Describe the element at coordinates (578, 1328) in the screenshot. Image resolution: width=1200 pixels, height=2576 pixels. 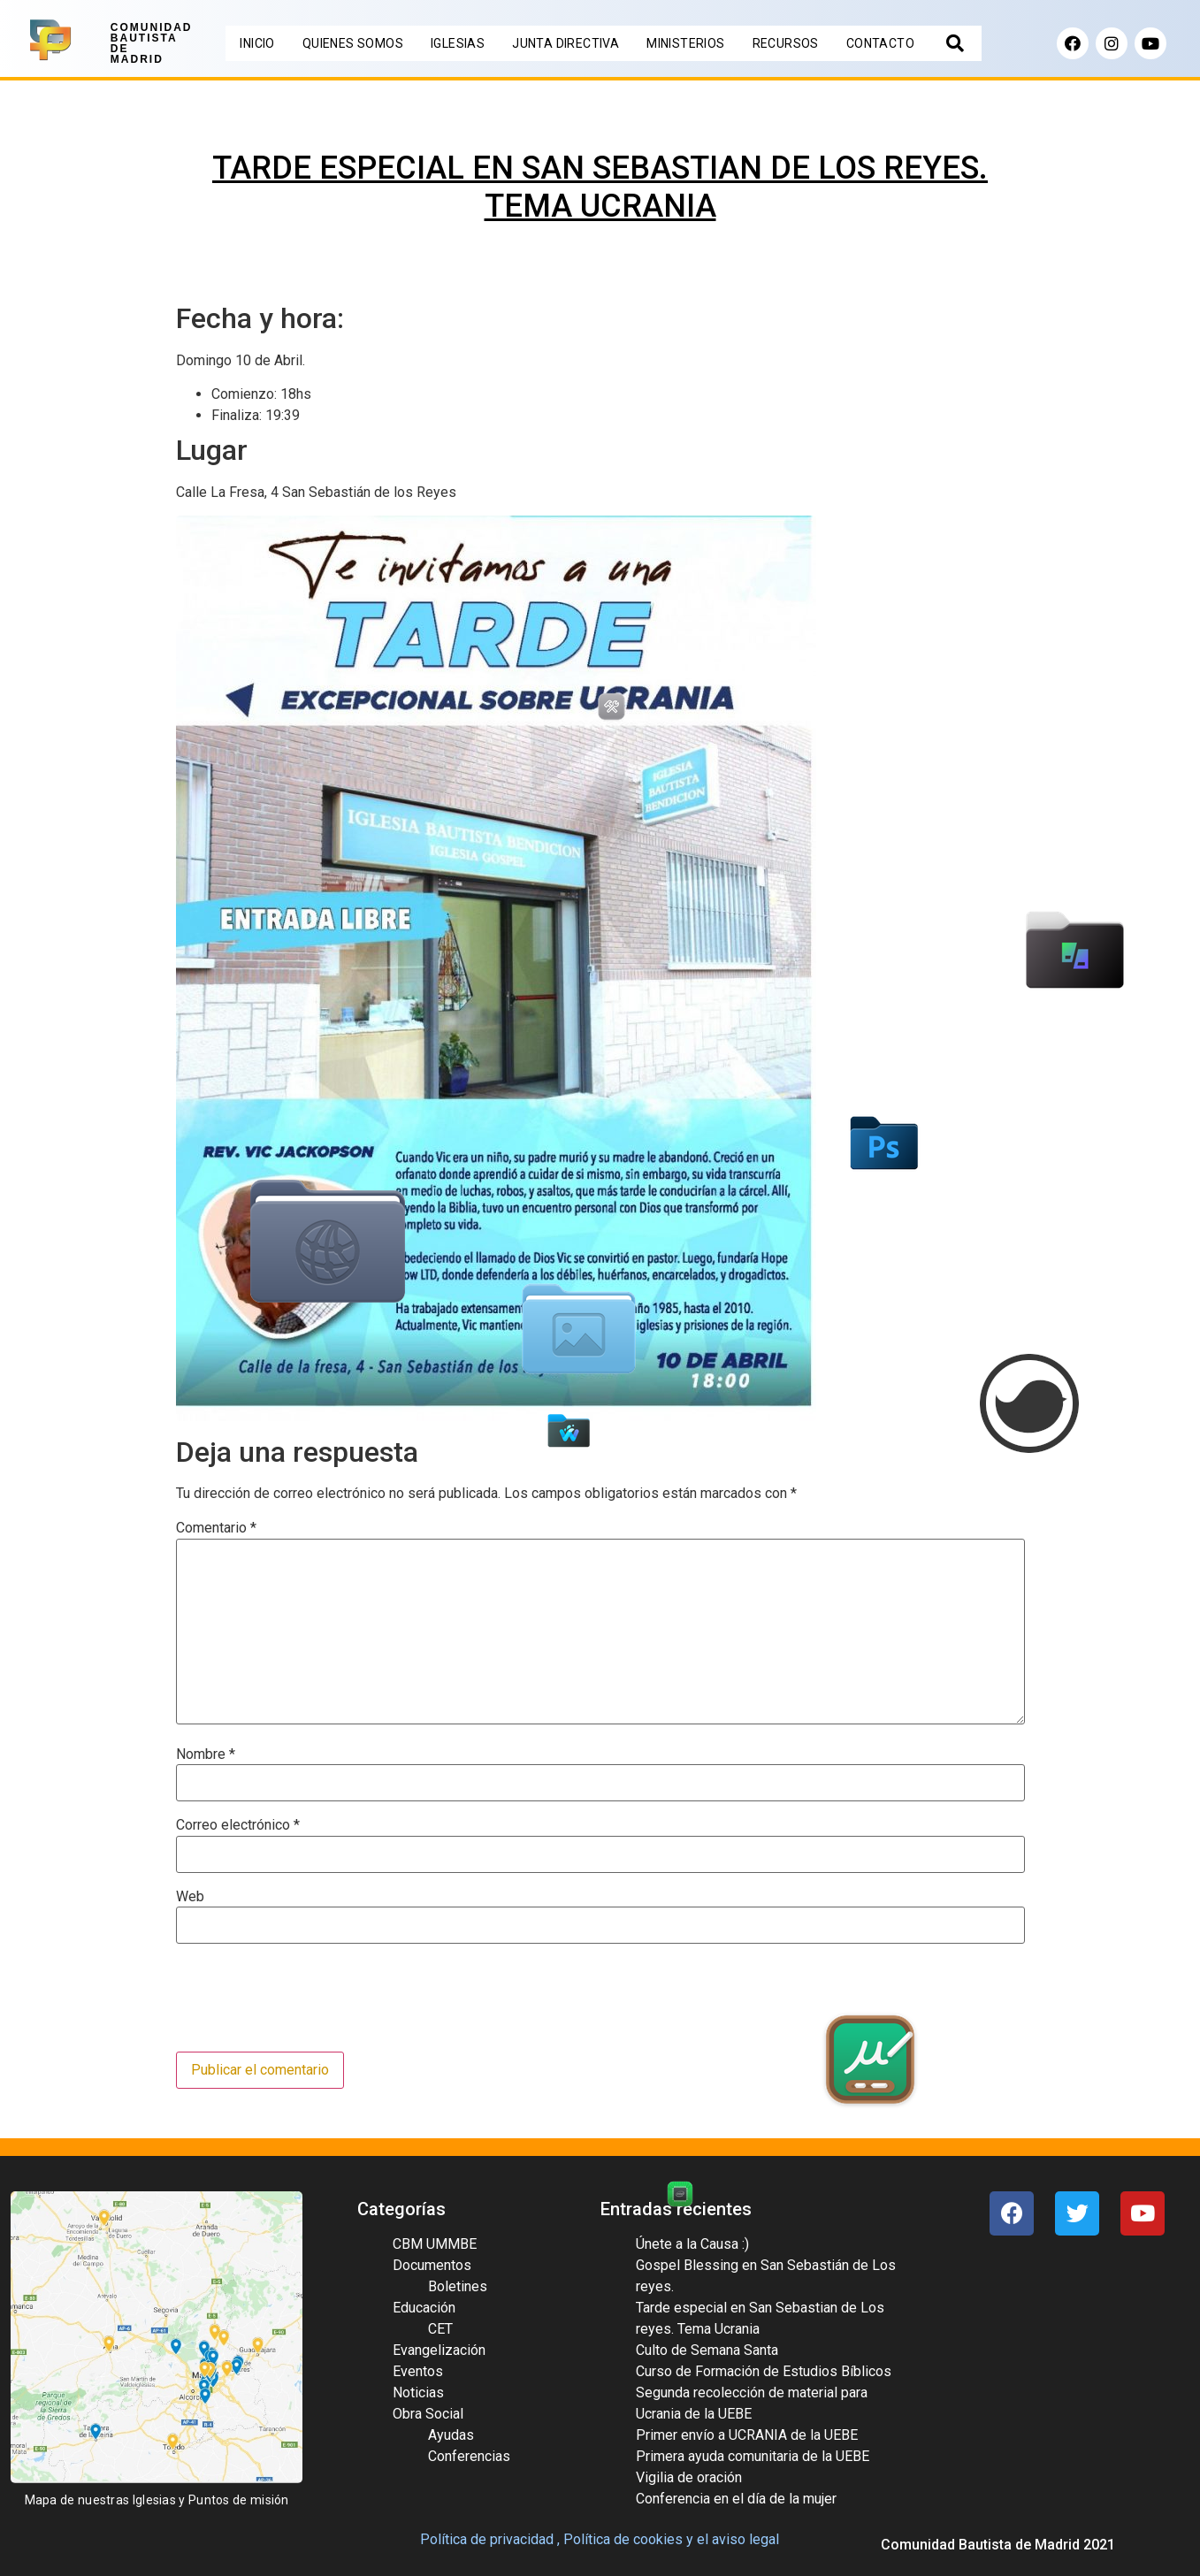
I see `open your images folder` at that location.